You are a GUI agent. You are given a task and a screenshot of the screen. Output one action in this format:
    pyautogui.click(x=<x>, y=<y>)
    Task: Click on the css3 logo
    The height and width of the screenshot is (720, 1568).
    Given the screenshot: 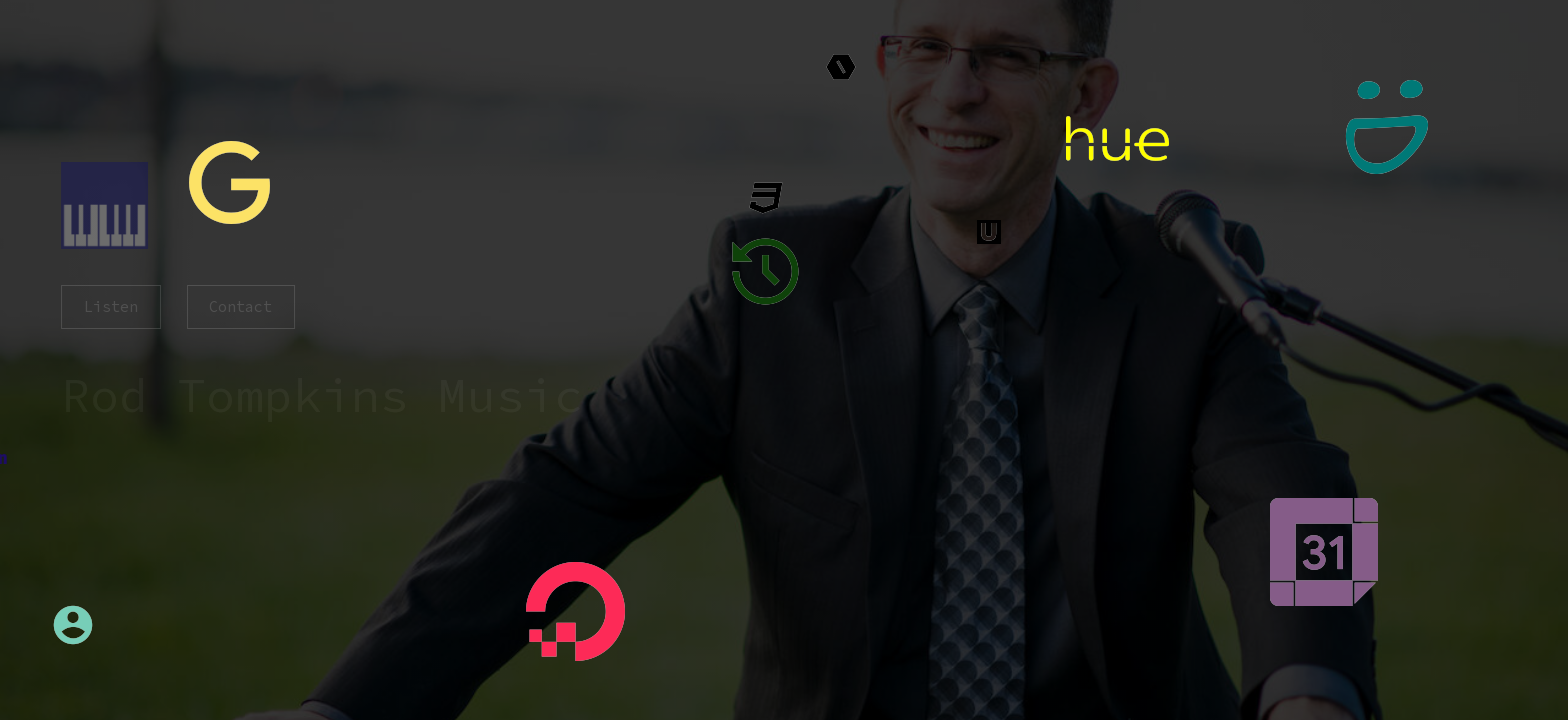 What is the action you would take?
    pyautogui.click(x=767, y=198)
    